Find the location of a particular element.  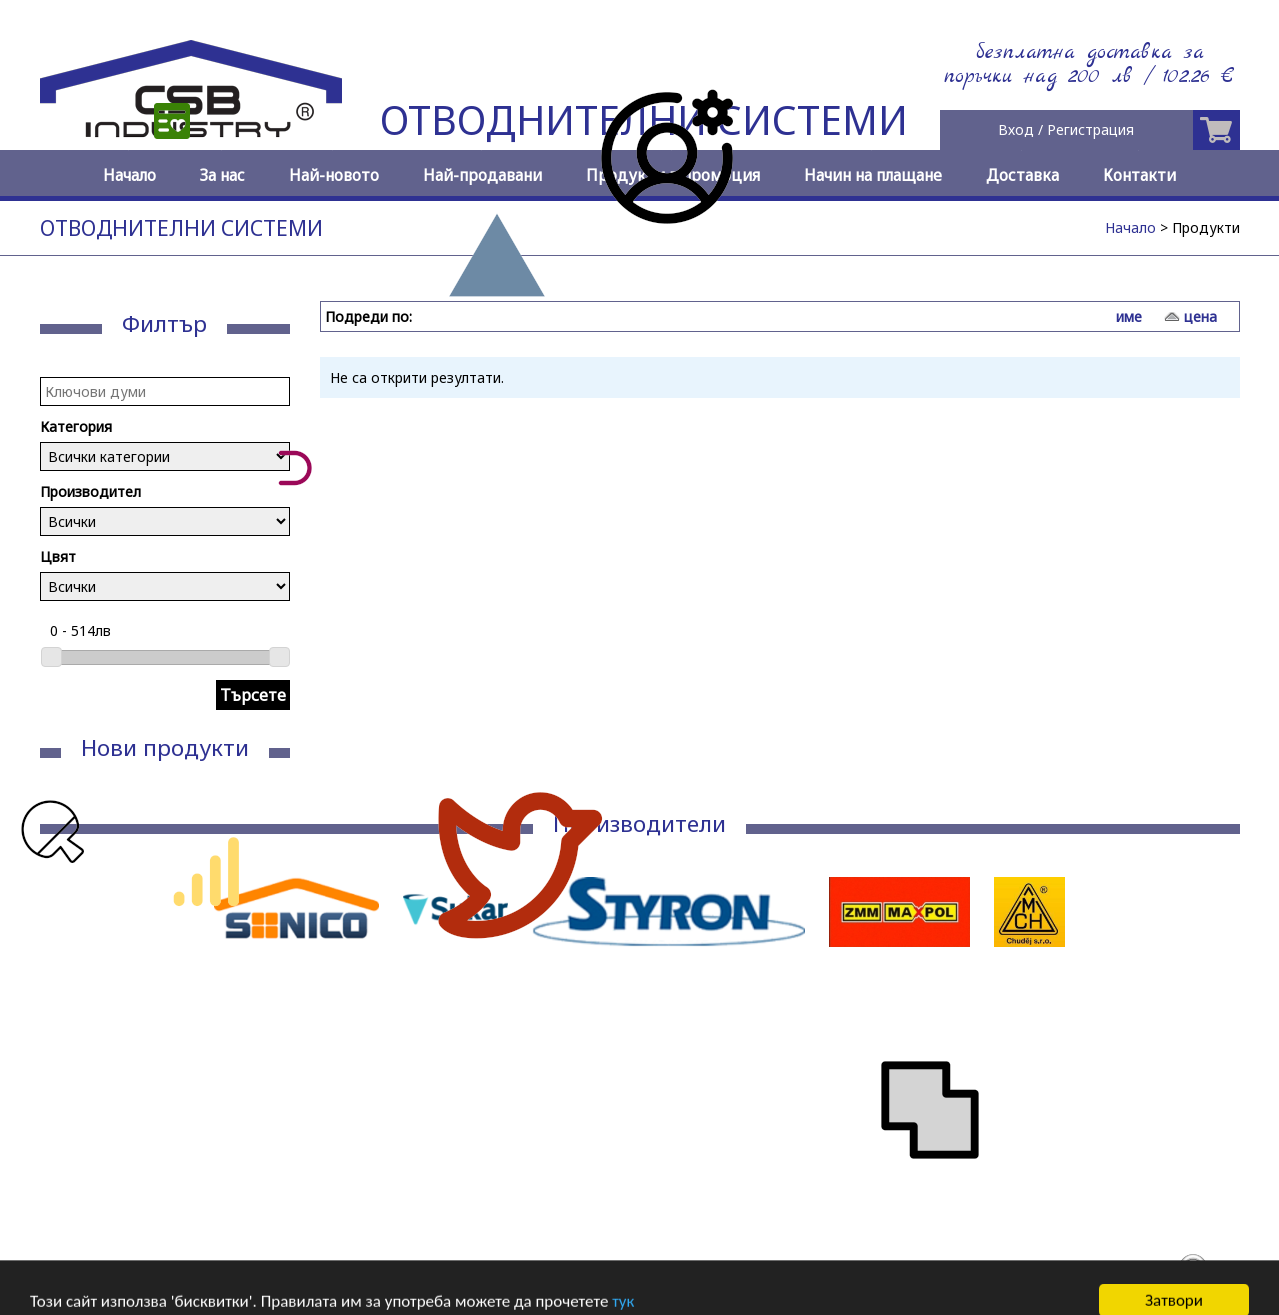

vercel platform logo is located at coordinates (497, 255).